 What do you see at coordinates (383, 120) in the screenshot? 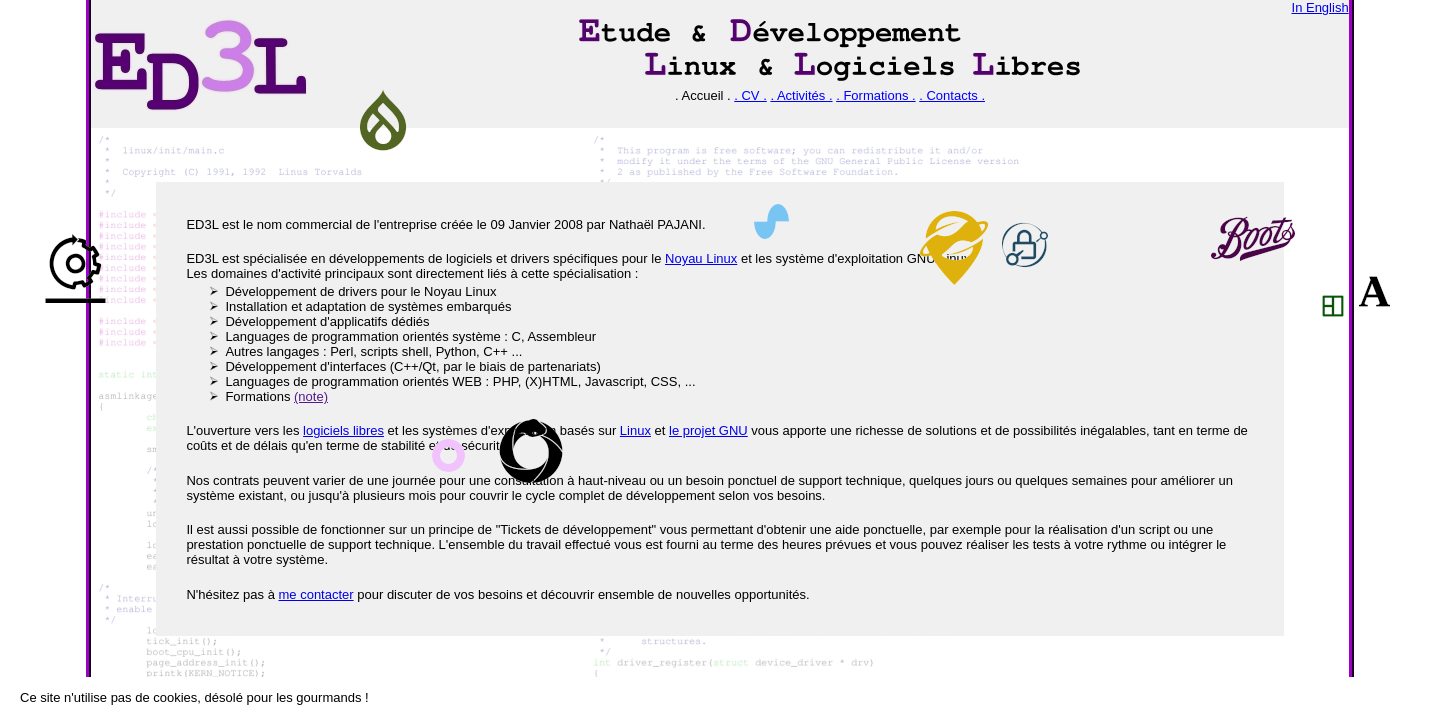
I see `drupal content management system logo` at bounding box center [383, 120].